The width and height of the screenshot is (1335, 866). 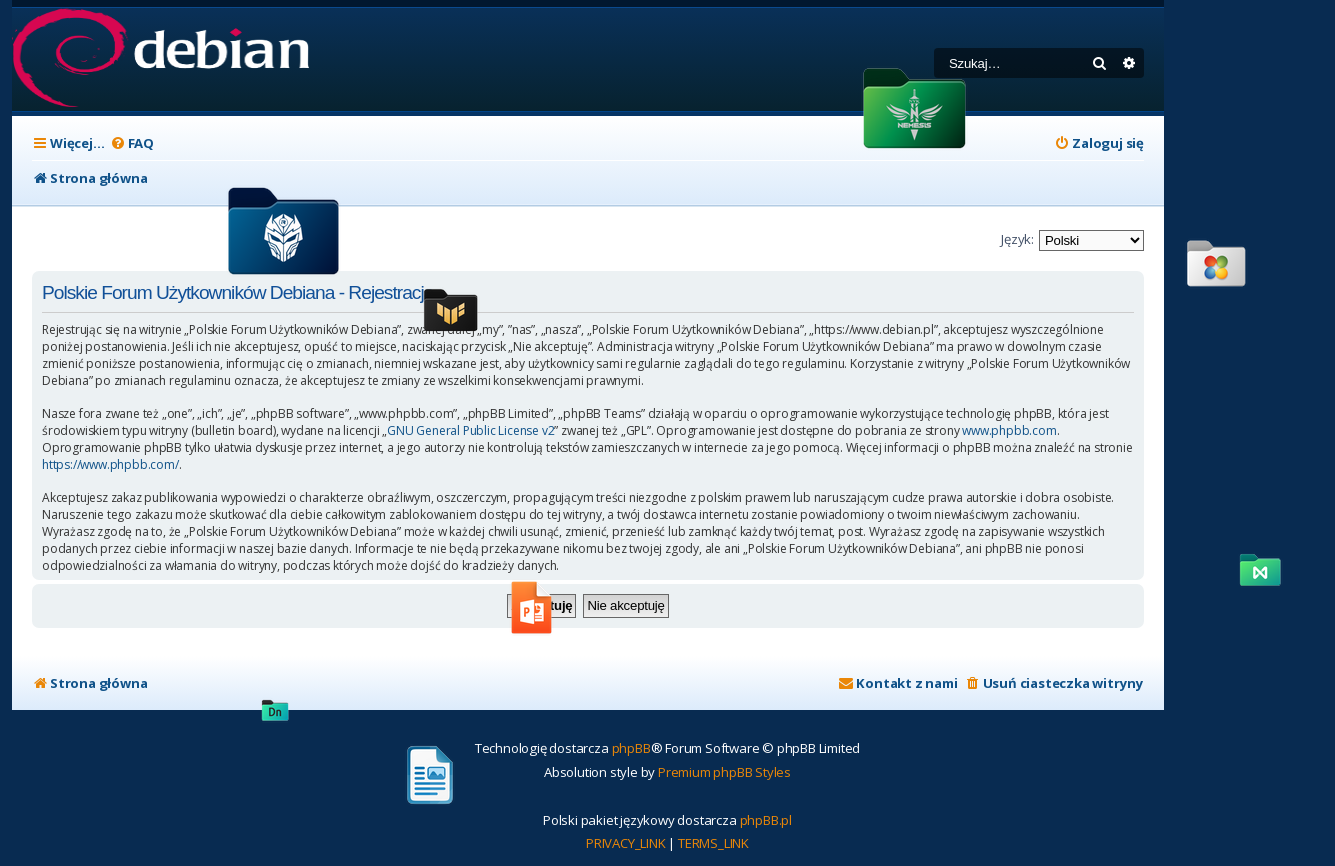 What do you see at coordinates (283, 234) in the screenshot?
I see `open folder containing rexus gaming files` at bounding box center [283, 234].